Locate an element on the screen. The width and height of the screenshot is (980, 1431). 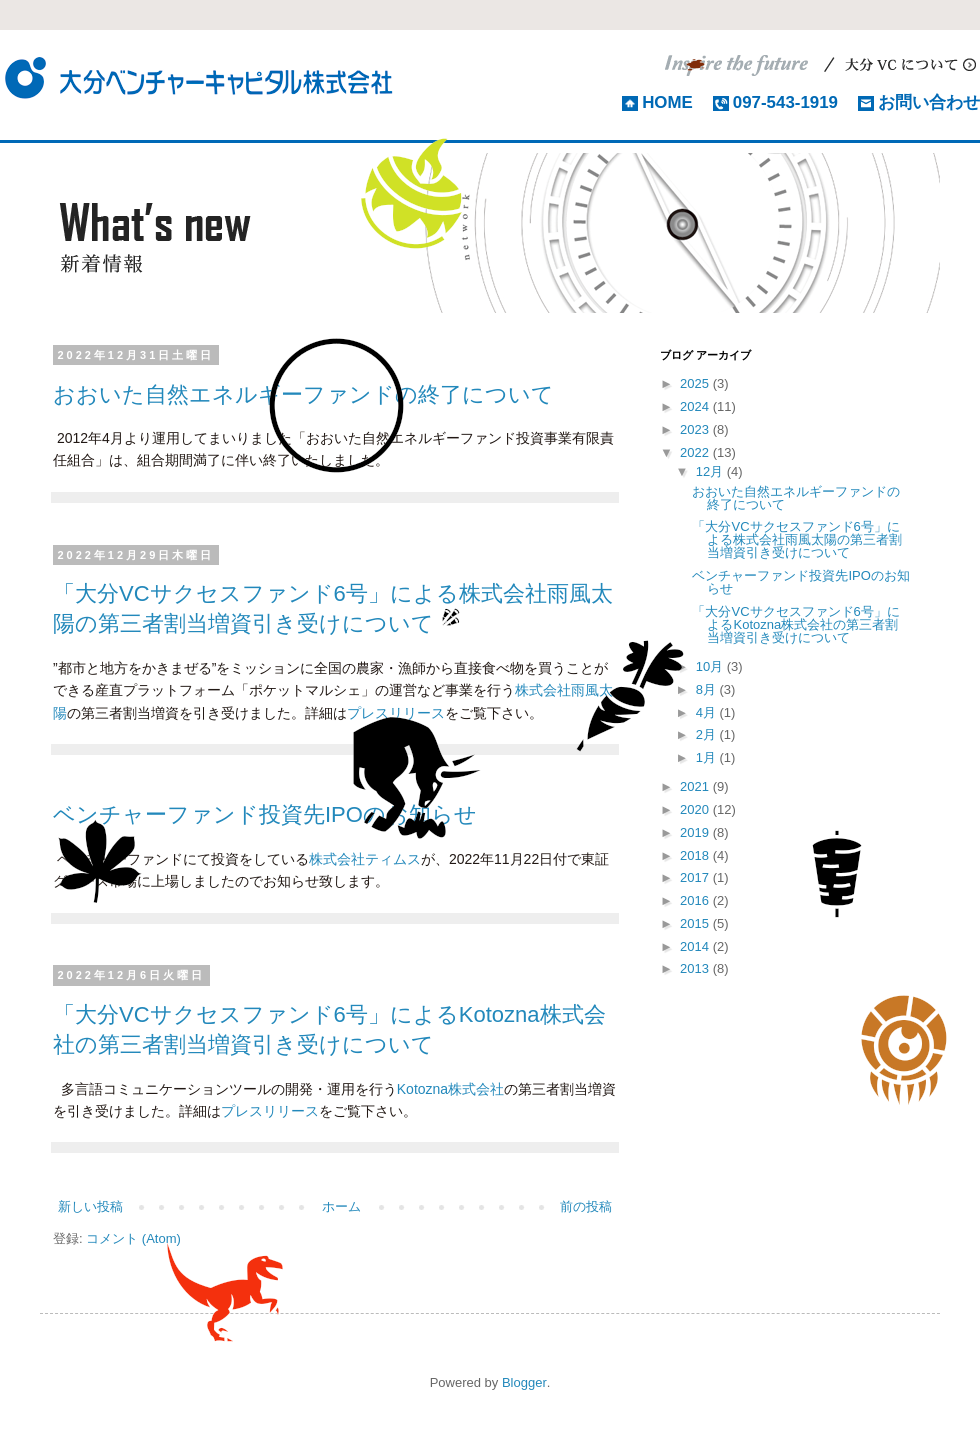
unselected radio button or toggle option is located at coordinates (336, 405).